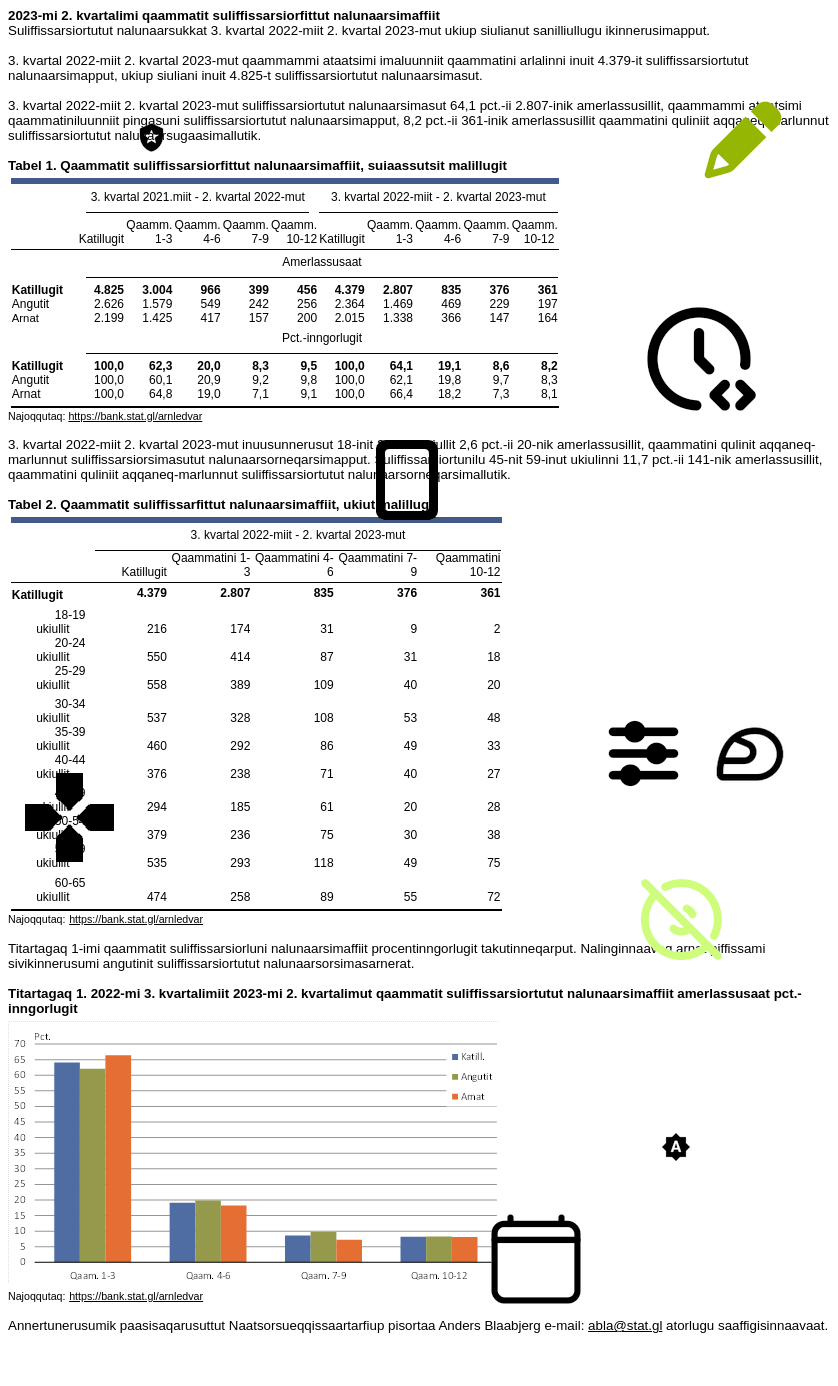 The image size is (838, 1386). What do you see at coordinates (676, 1147) in the screenshot?
I see `enable automatic brightness adjustment` at bounding box center [676, 1147].